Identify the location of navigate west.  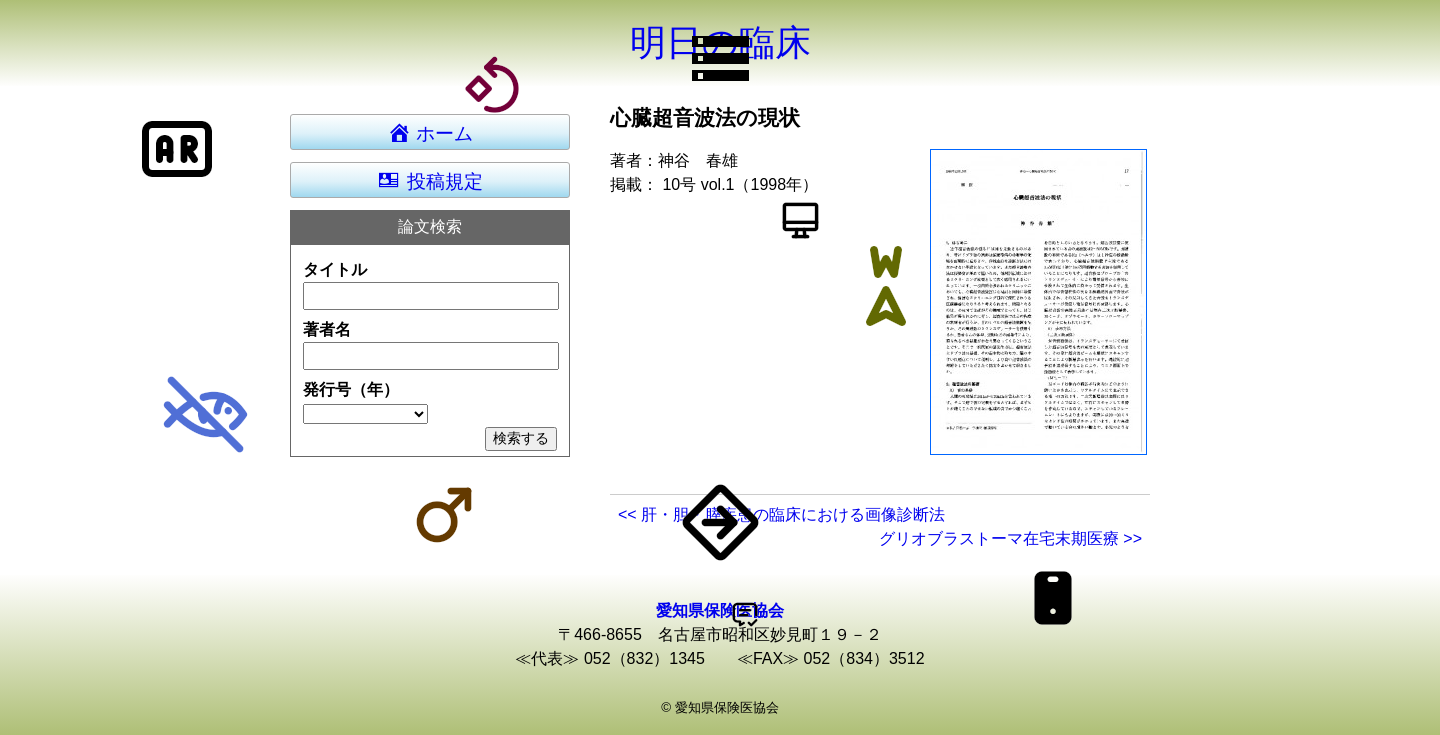
(886, 286).